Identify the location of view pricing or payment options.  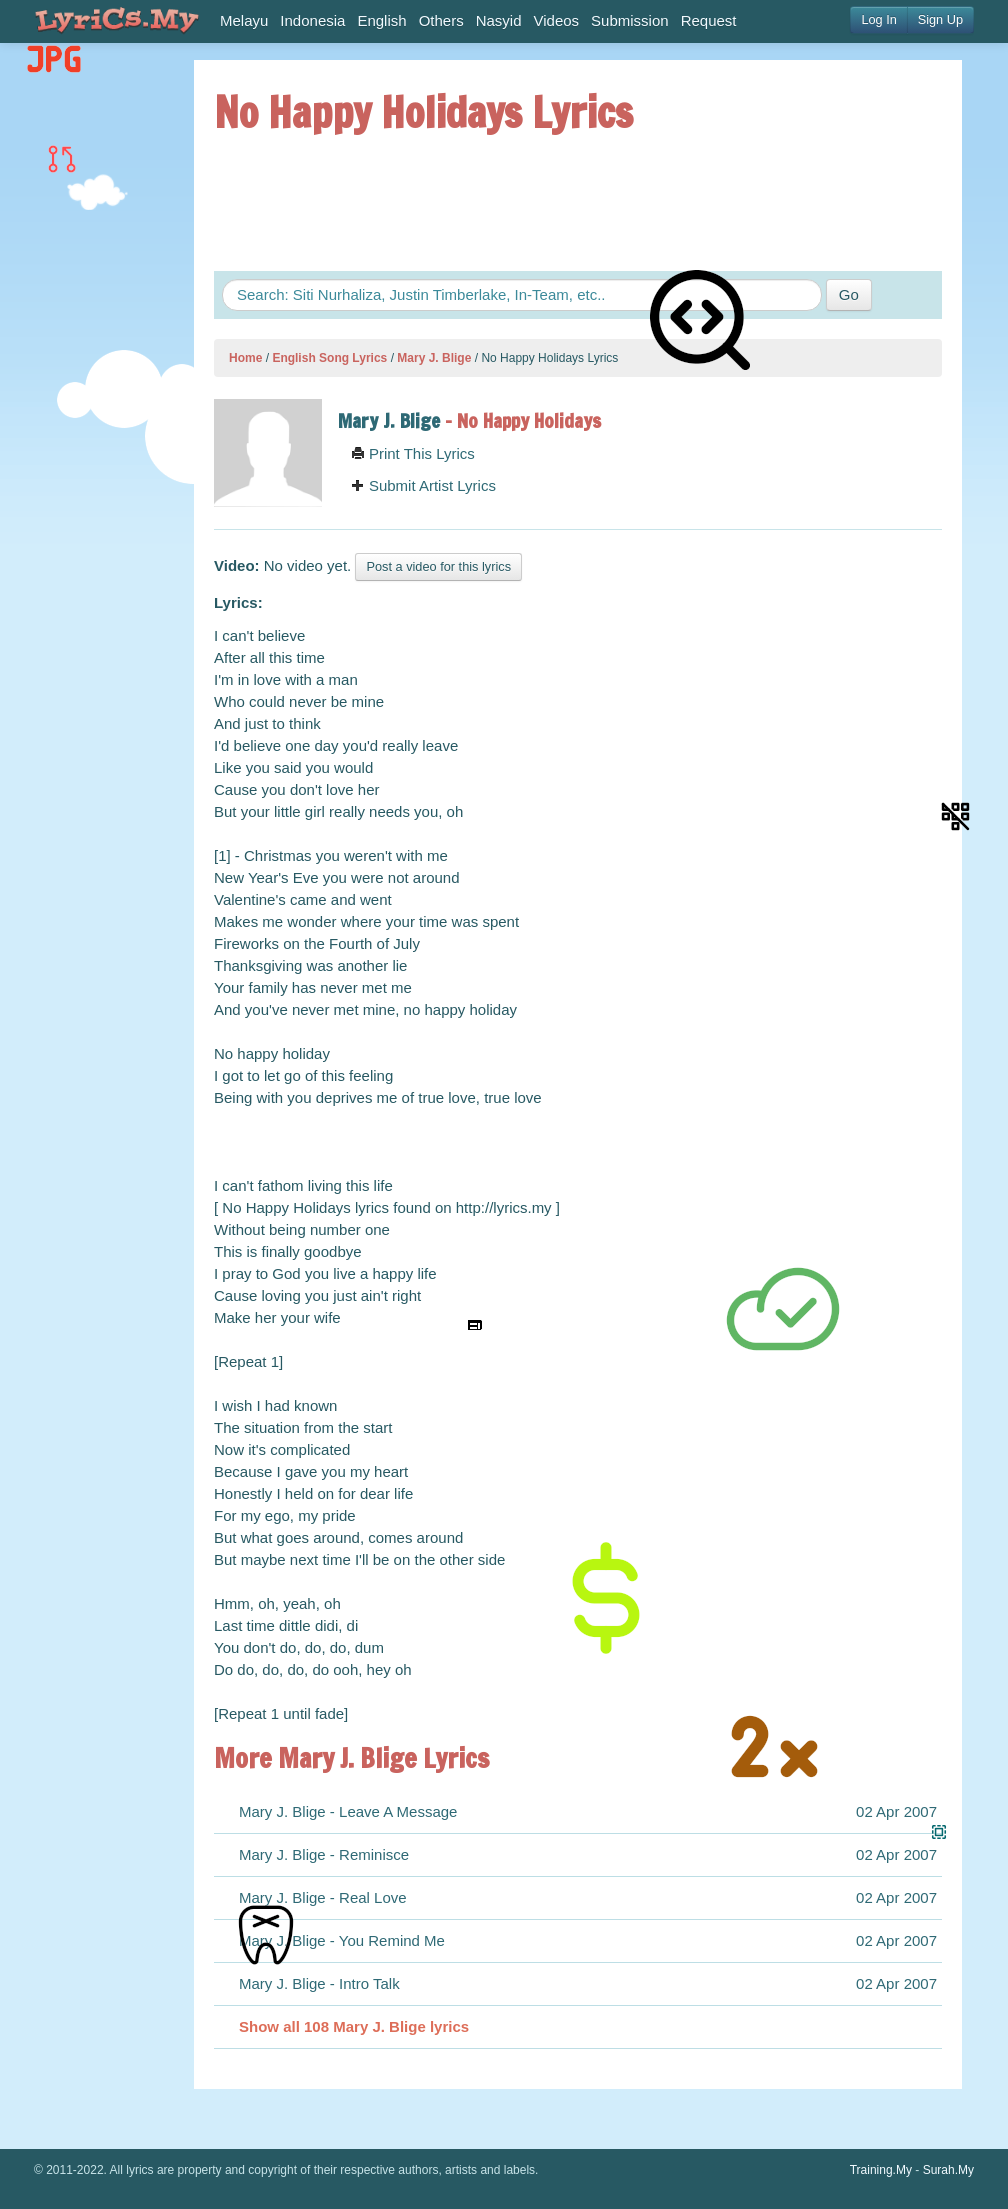
(606, 1598).